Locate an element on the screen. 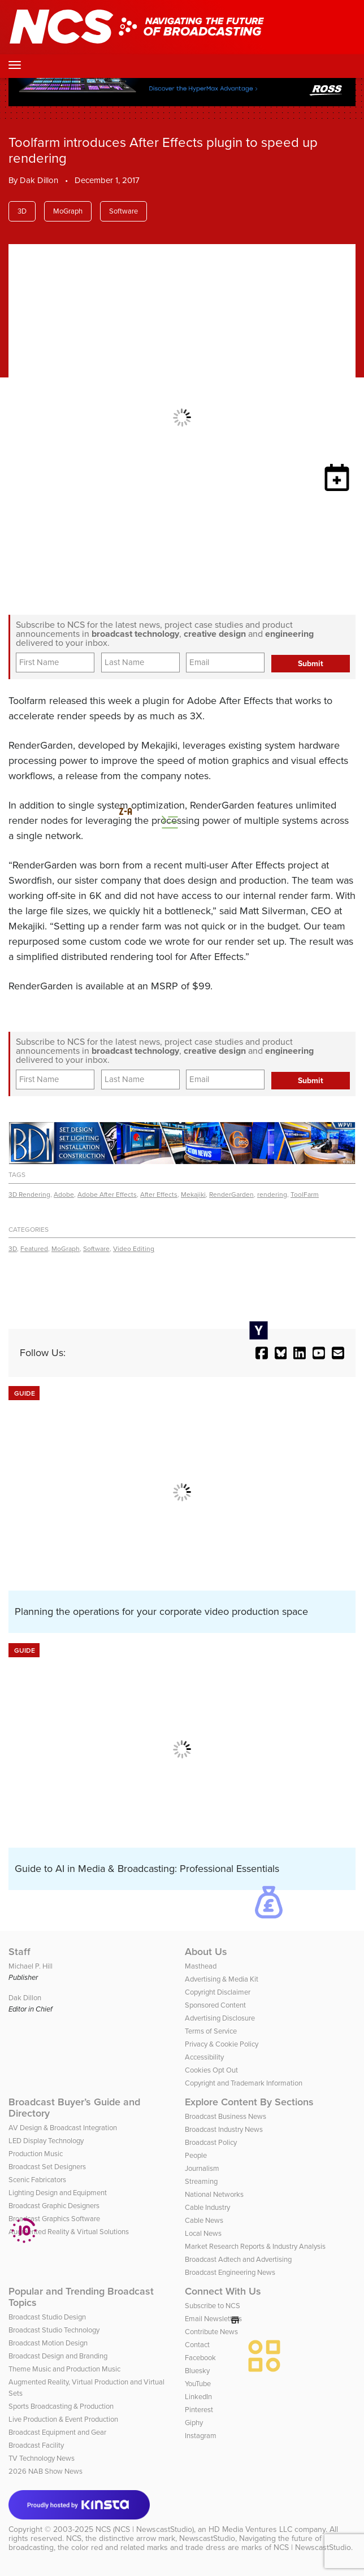 This screenshot has width=364, height=2576. add a new calendar event is located at coordinates (337, 477).